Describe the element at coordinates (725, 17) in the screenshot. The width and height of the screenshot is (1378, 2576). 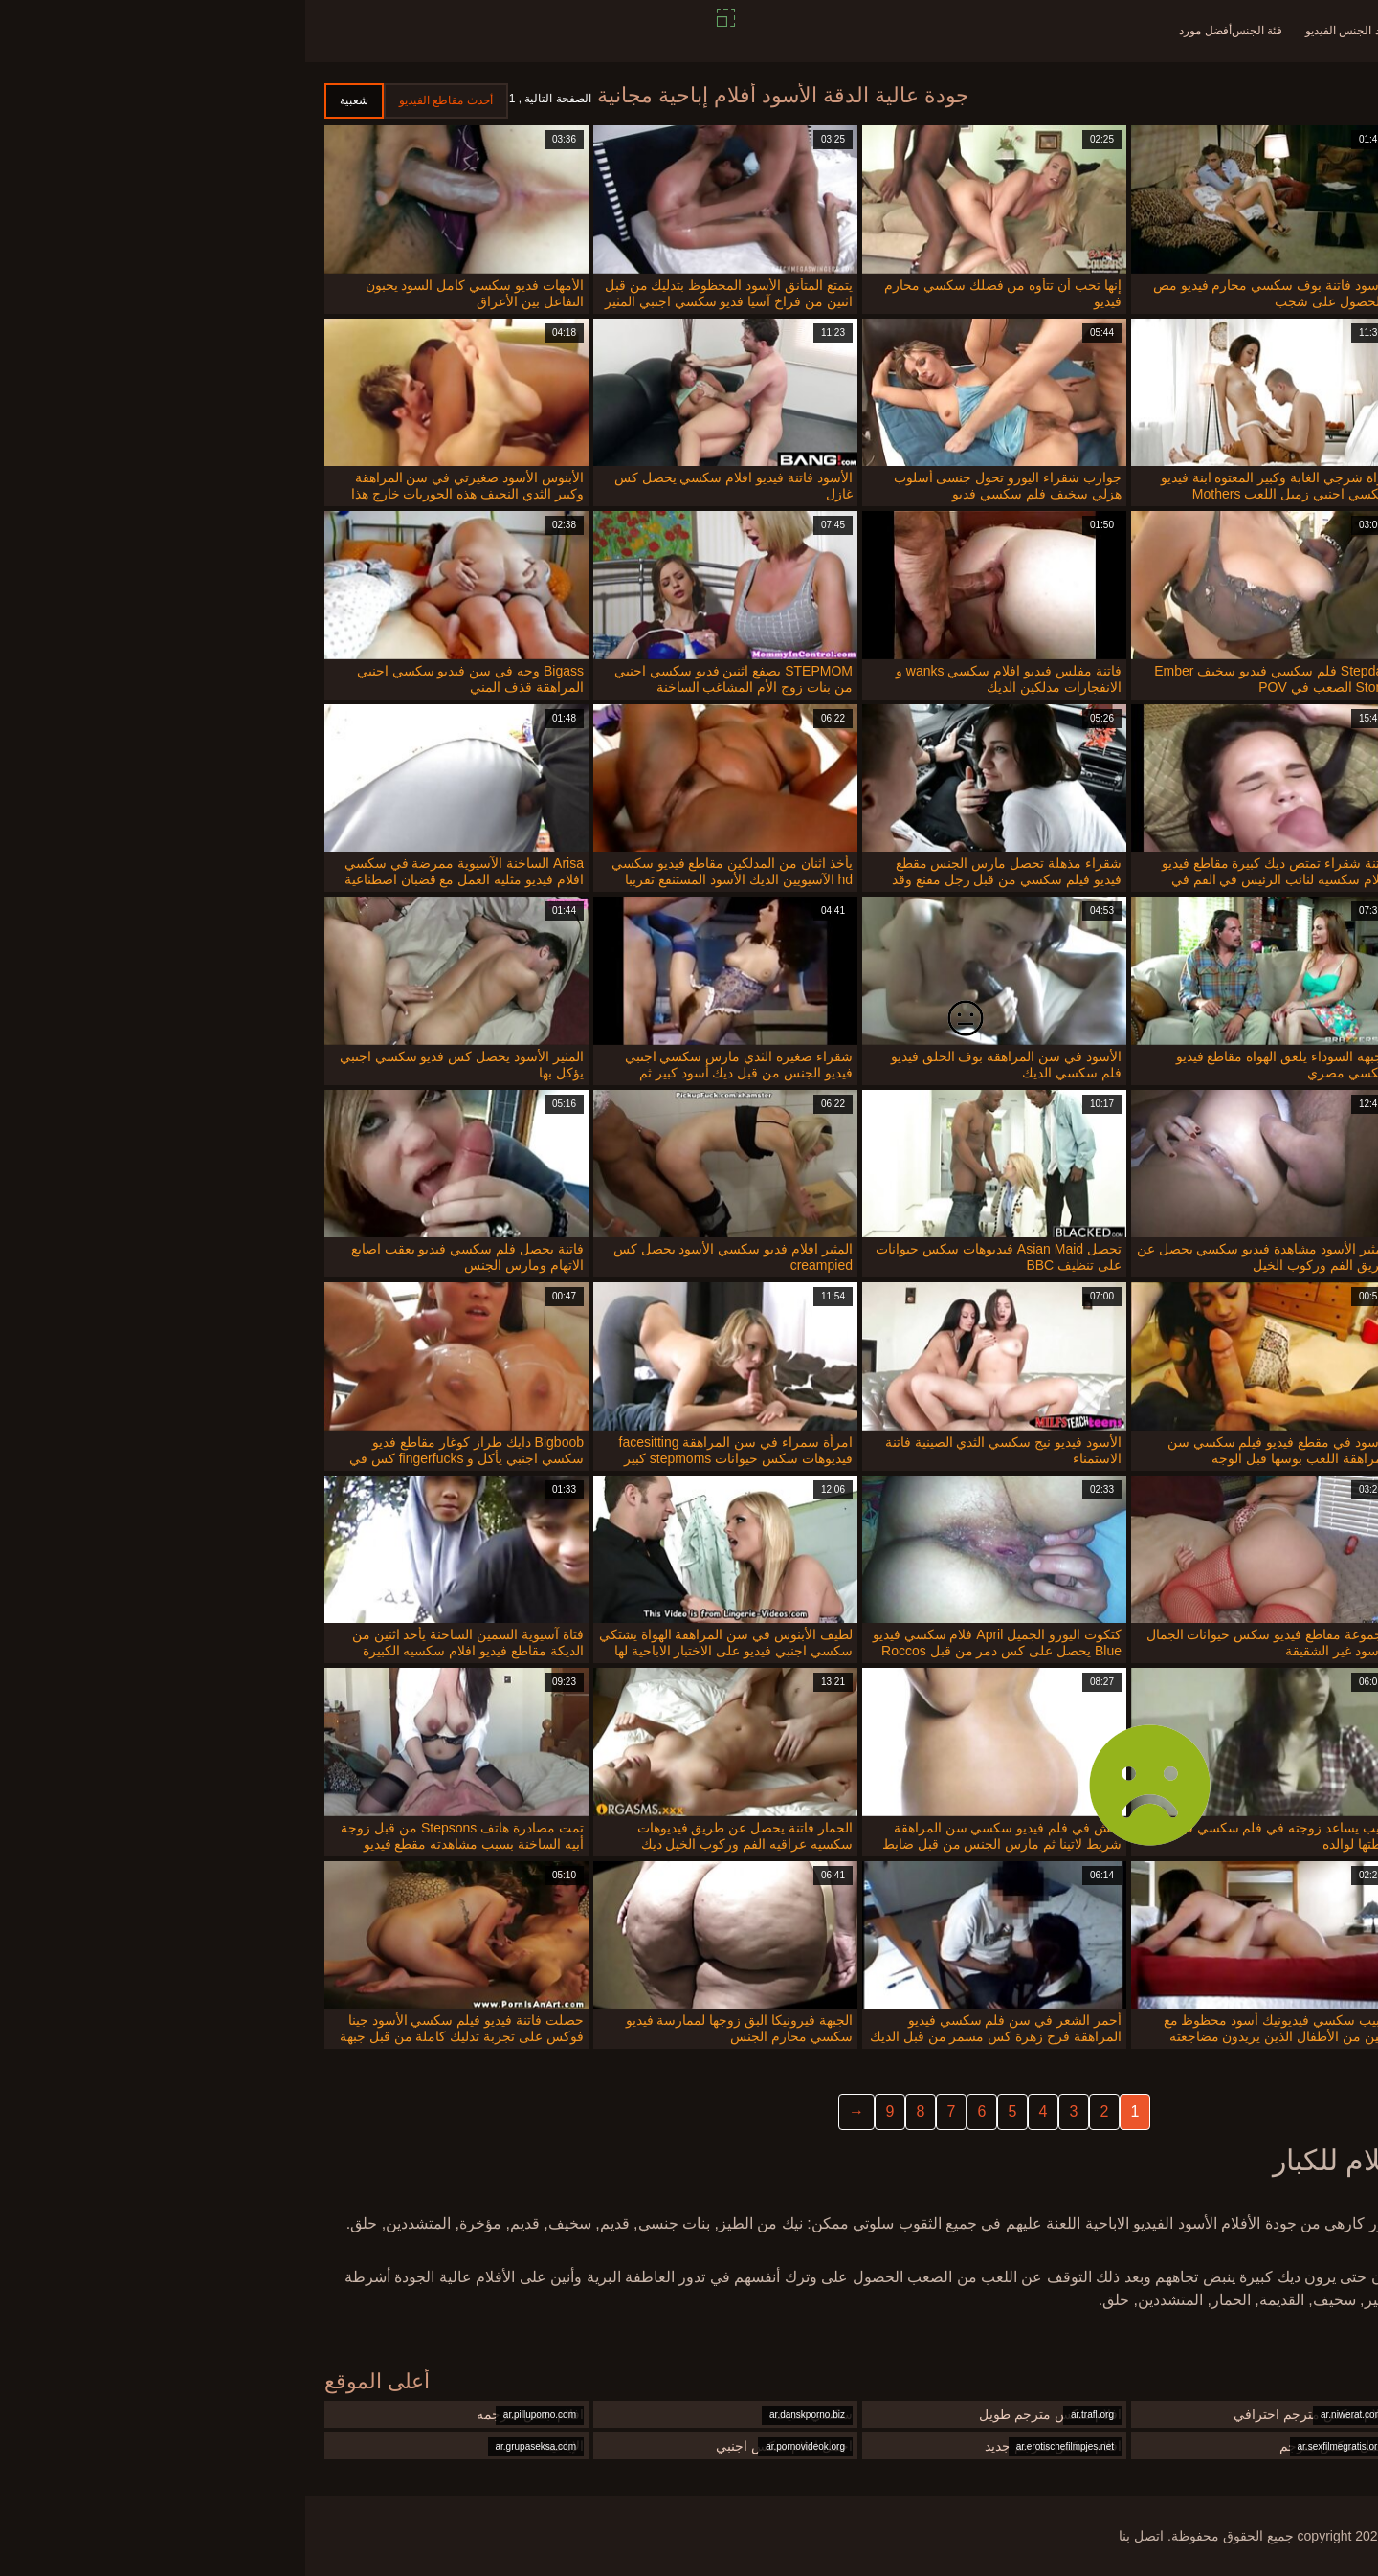
I see `resize a window or element` at that location.